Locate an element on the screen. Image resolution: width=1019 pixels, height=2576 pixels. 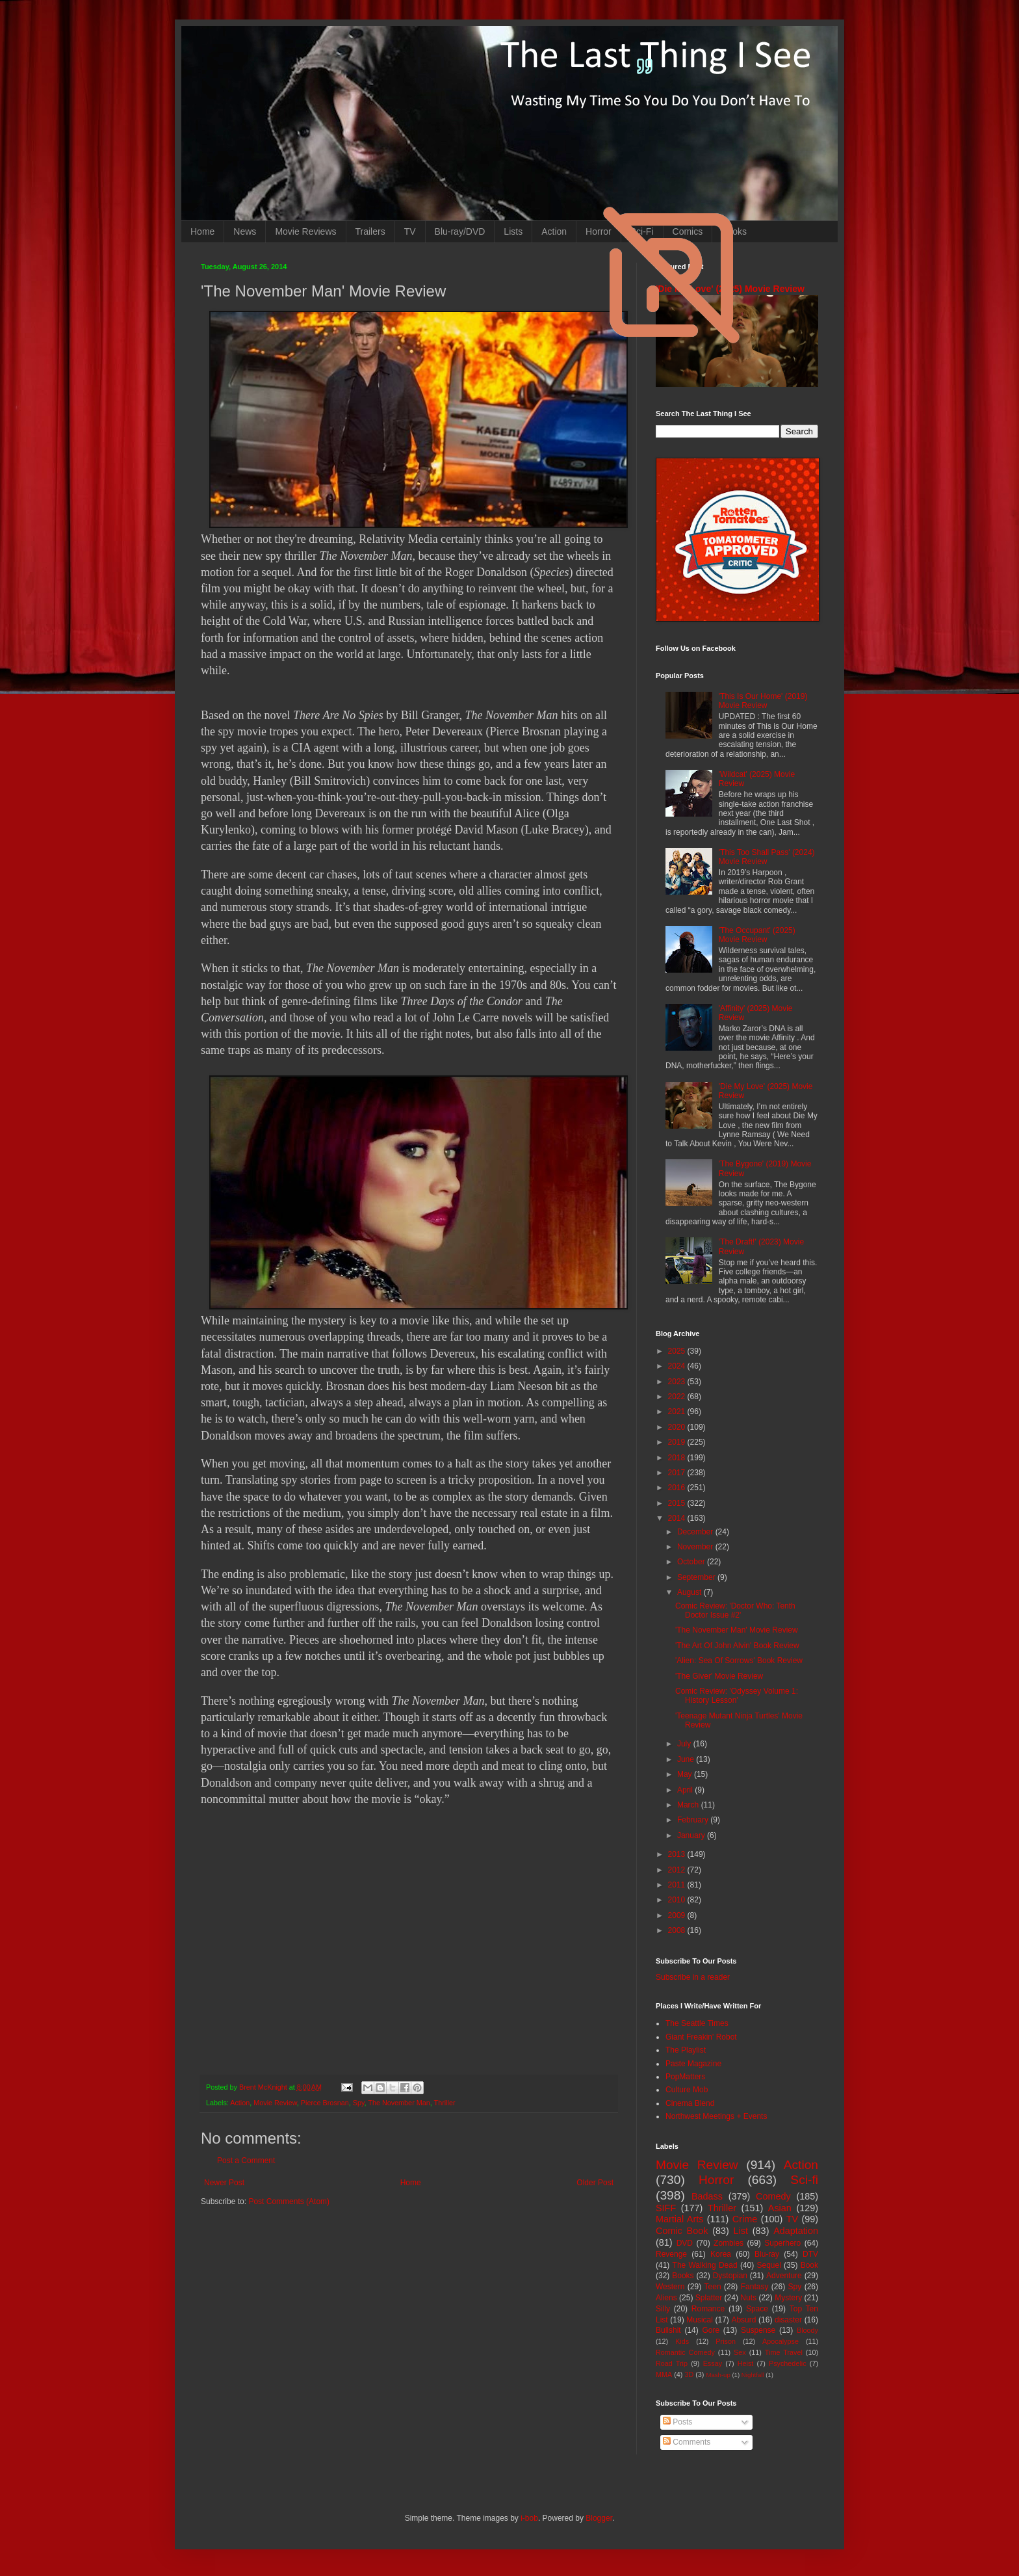
insert a block quote is located at coordinates (645, 66).